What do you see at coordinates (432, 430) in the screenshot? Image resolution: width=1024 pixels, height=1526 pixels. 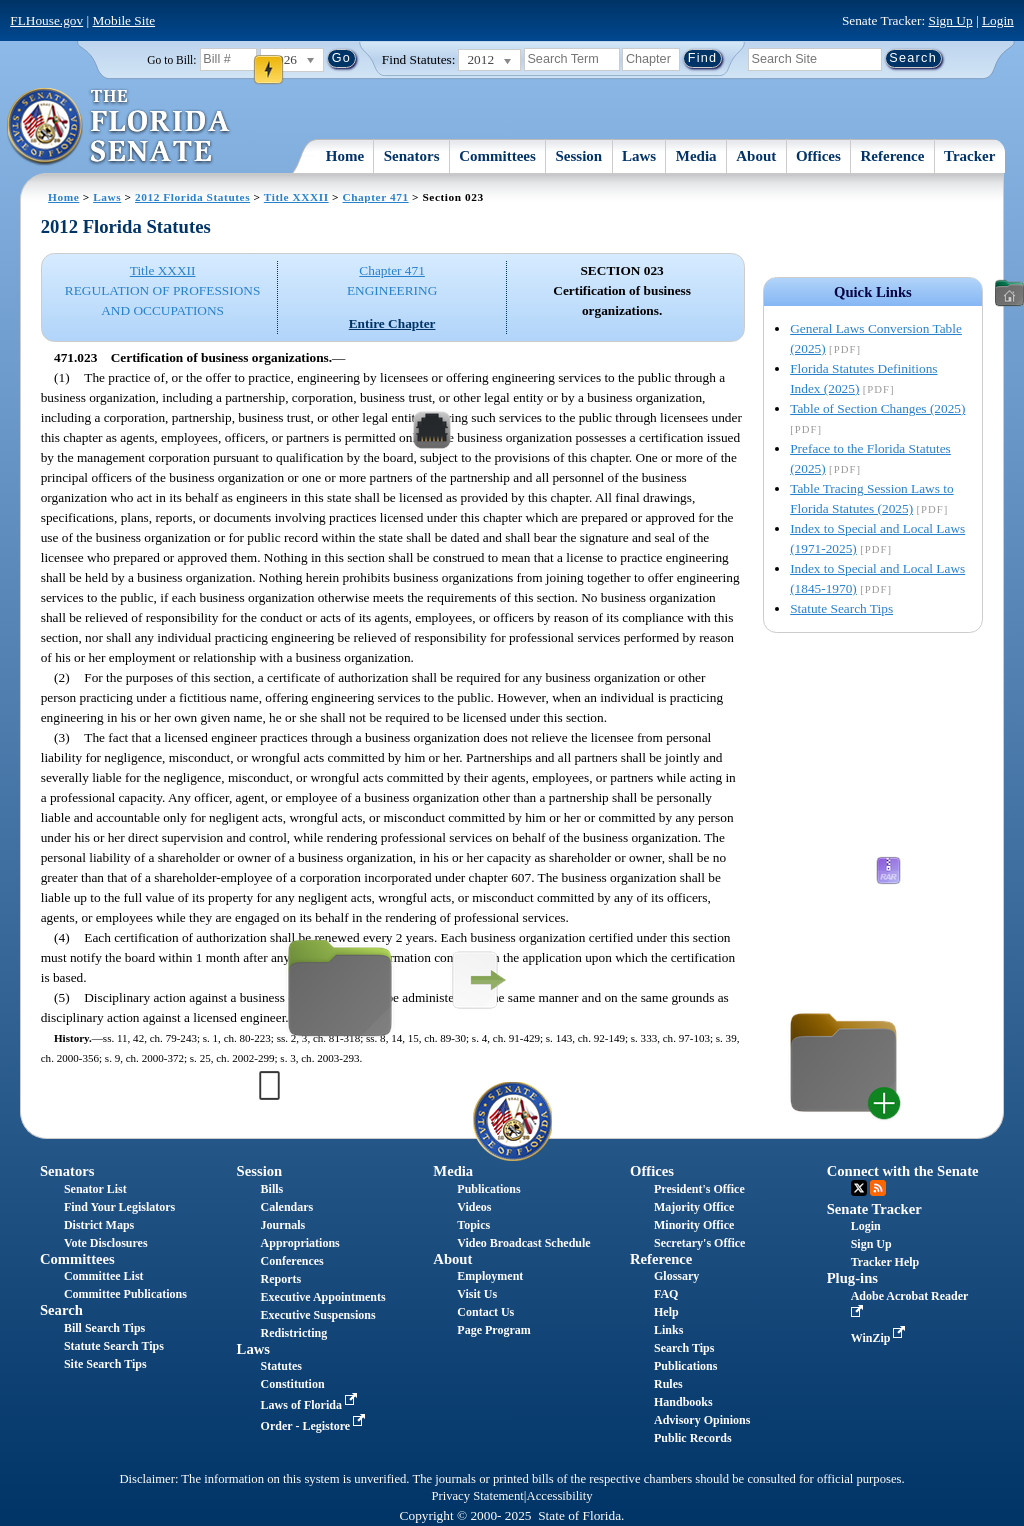 I see `indicates an RJ11 telephone/DSL network port` at bounding box center [432, 430].